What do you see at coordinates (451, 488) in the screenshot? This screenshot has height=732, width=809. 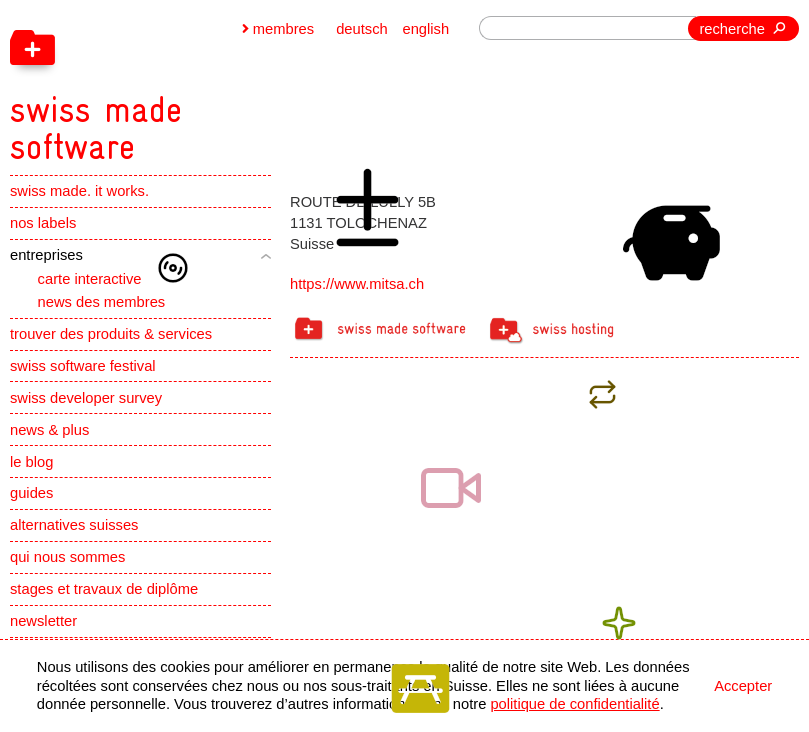 I see `start recording a video` at bounding box center [451, 488].